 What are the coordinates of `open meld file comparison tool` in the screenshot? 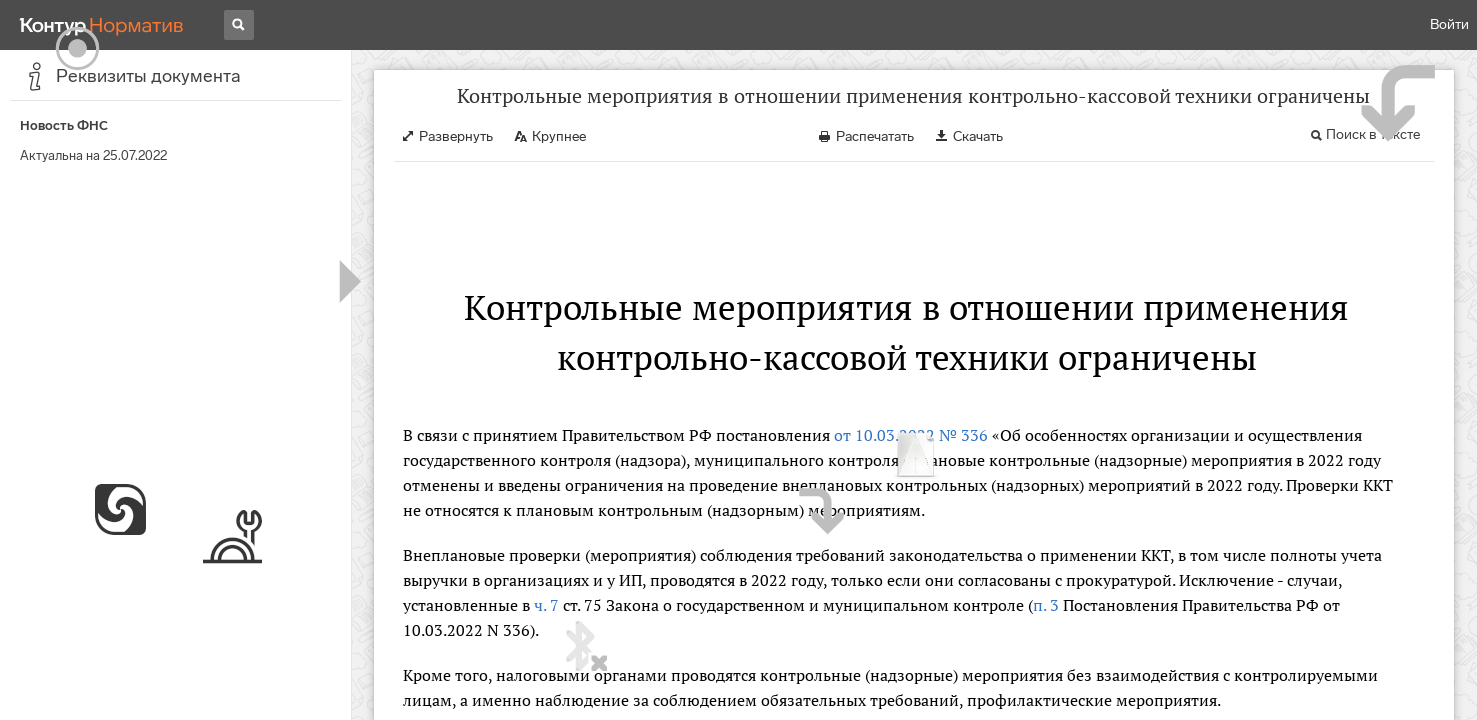 It's located at (120, 509).